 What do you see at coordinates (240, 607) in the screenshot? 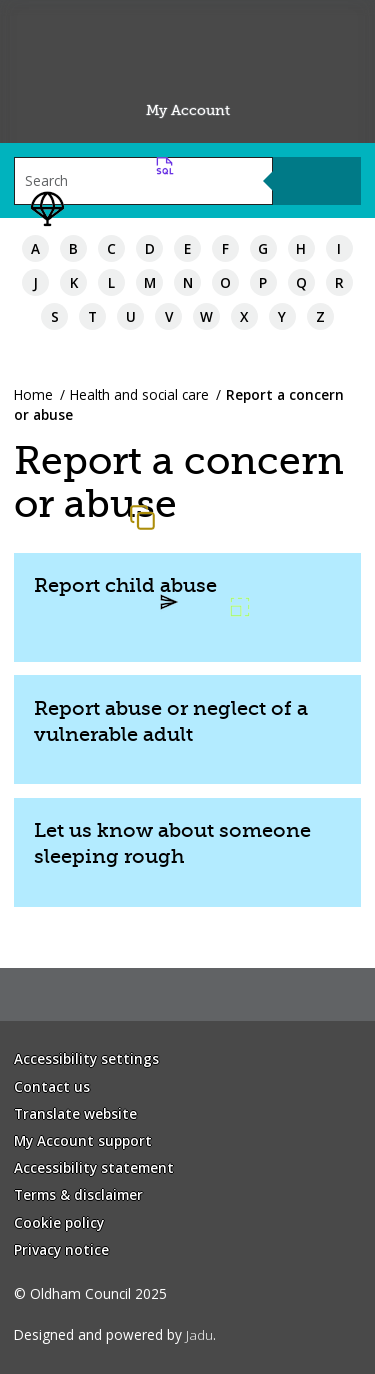
I see `resize a window or element` at bounding box center [240, 607].